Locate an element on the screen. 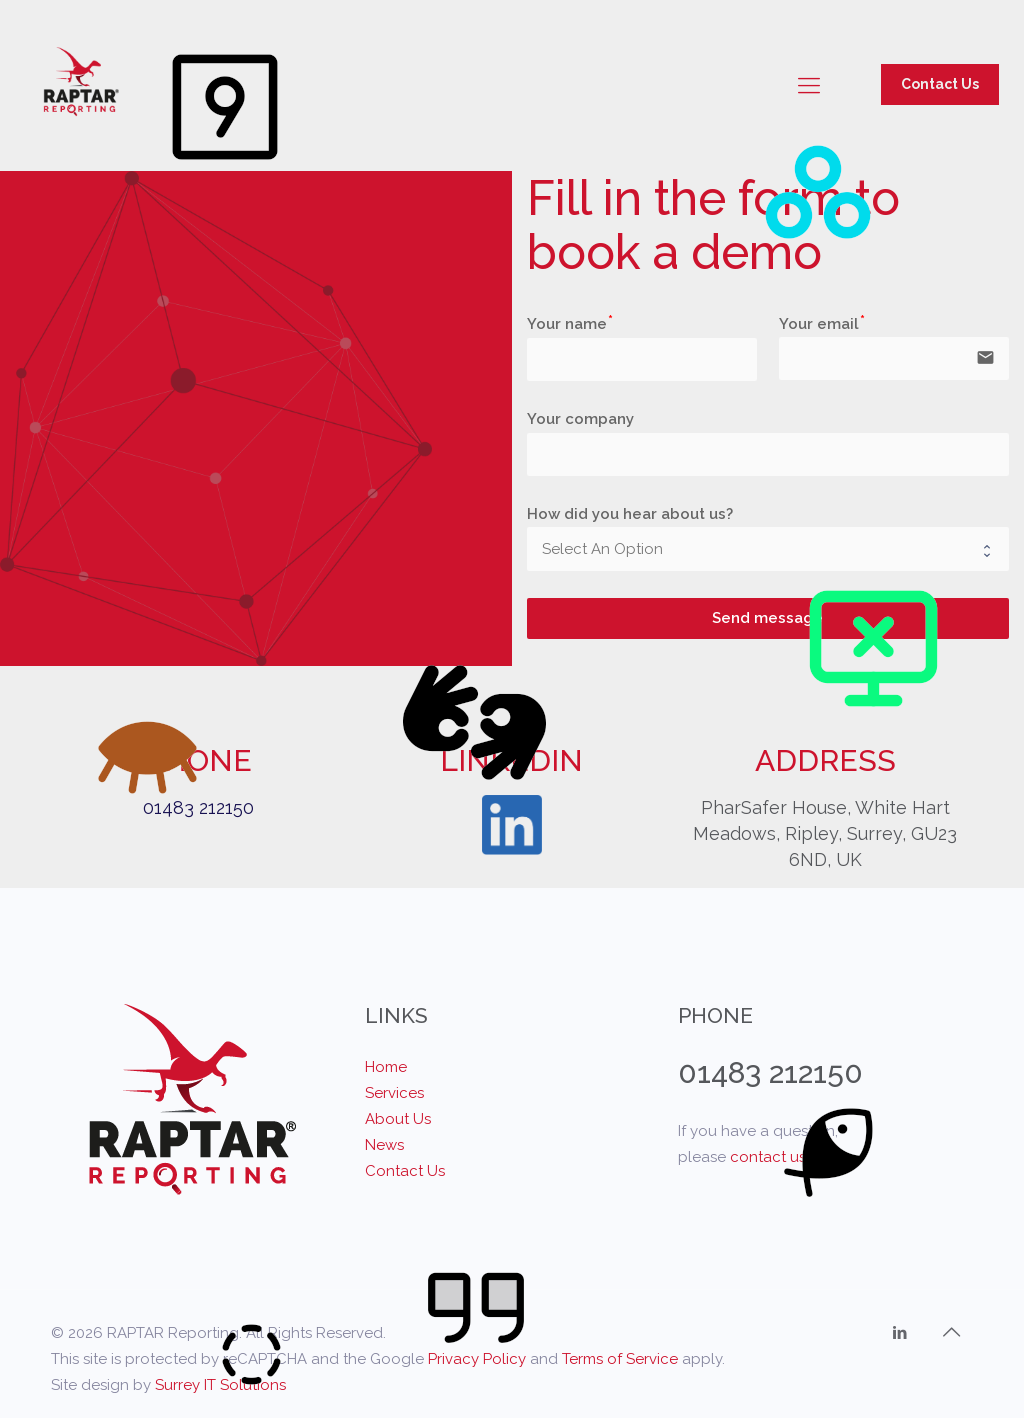 The image size is (1024, 1418). browse seafood or fish-related content is located at coordinates (831, 1149).